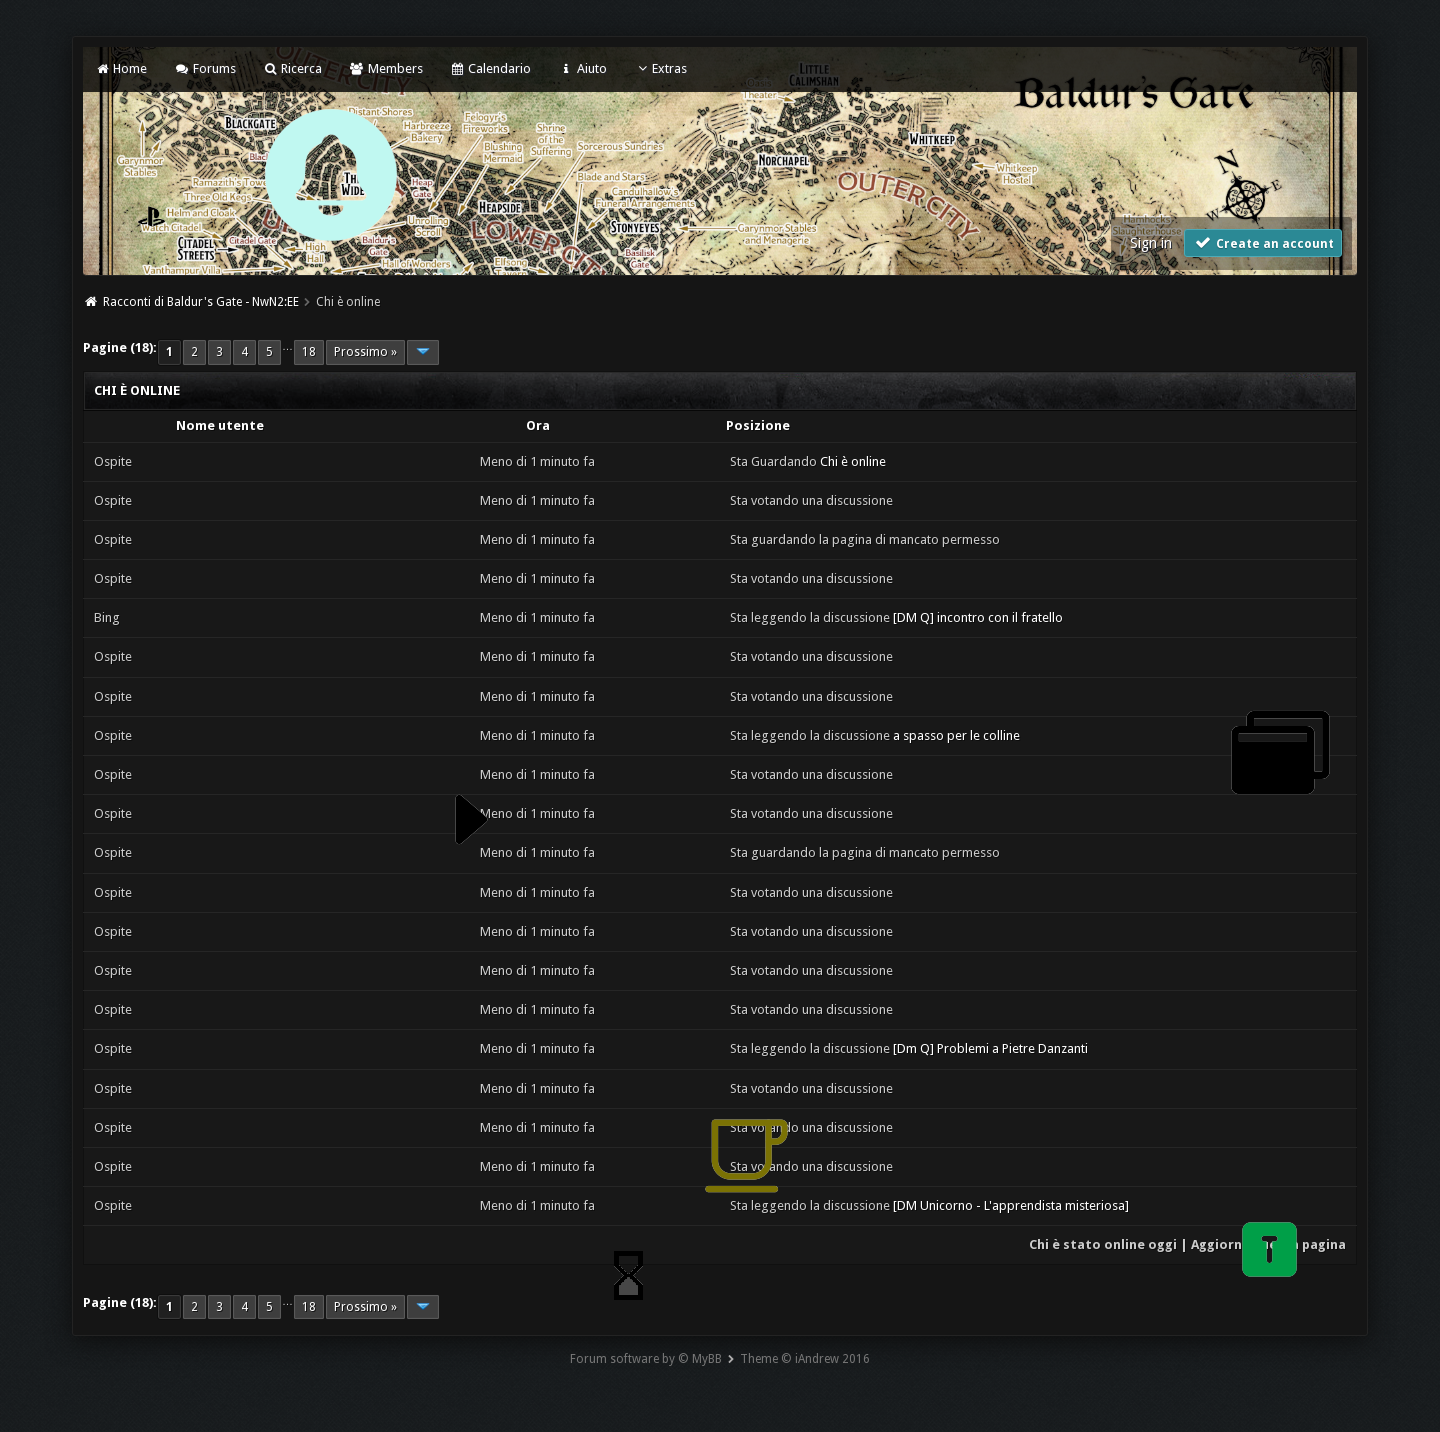 The width and height of the screenshot is (1440, 1432). What do you see at coordinates (628, 1275) in the screenshot?
I see `indicates time is running out or nearing completion` at bounding box center [628, 1275].